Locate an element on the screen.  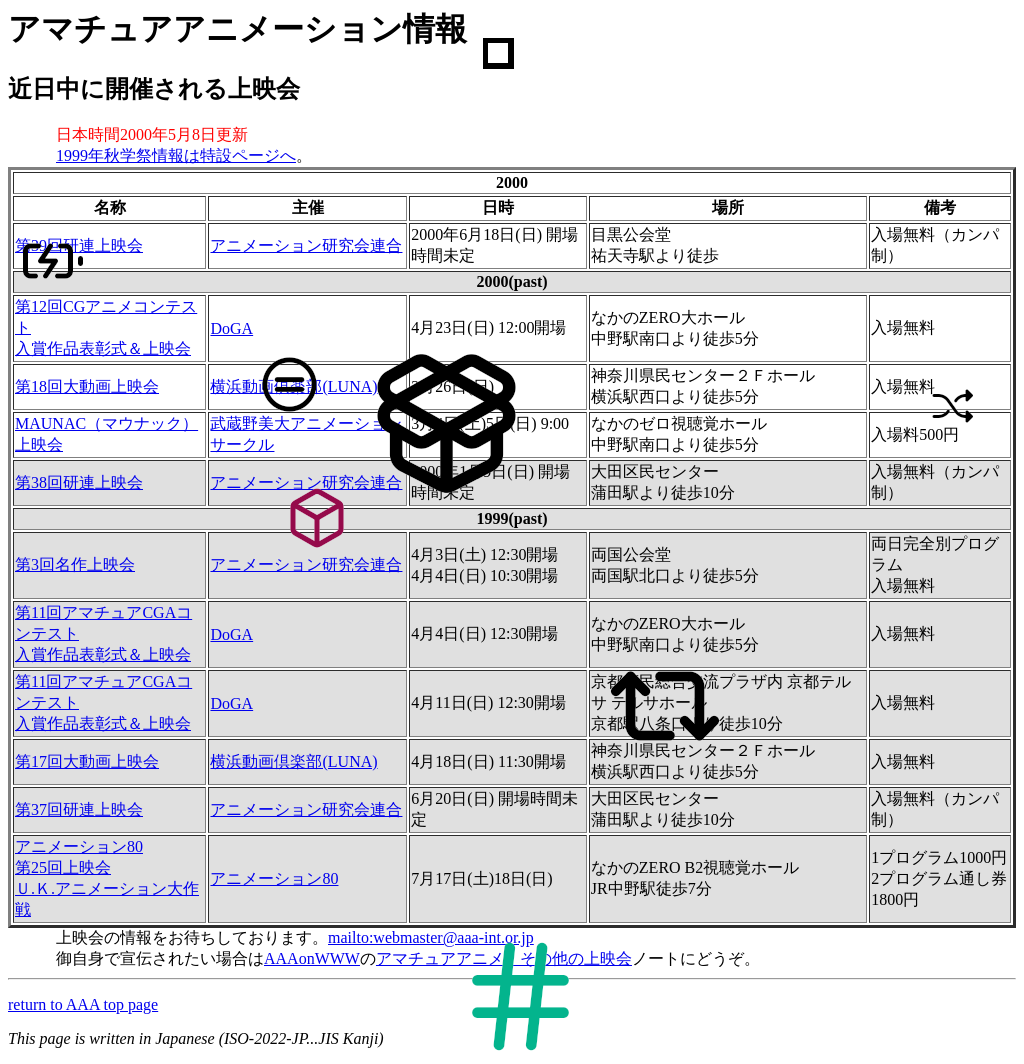
stop media playback is located at coordinates (498, 53).